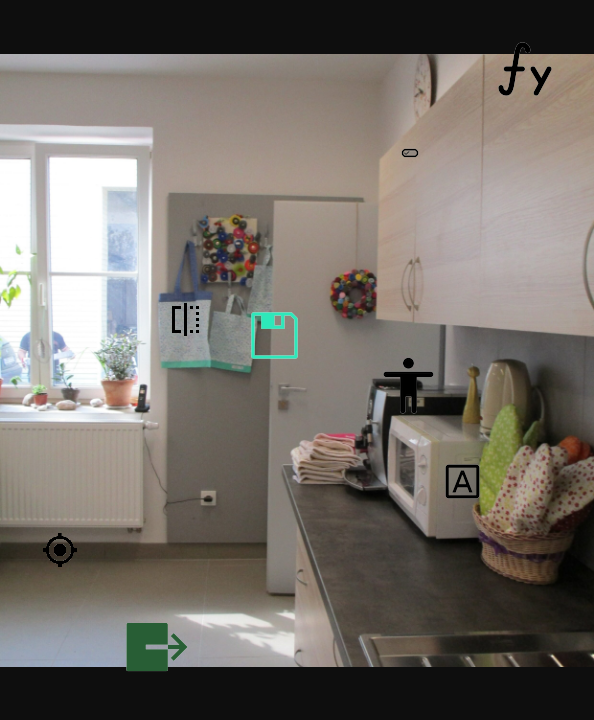 The image size is (594, 720). What do you see at coordinates (274, 335) in the screenshot?
I see `save current file or document` at bounding box center [274, 335].